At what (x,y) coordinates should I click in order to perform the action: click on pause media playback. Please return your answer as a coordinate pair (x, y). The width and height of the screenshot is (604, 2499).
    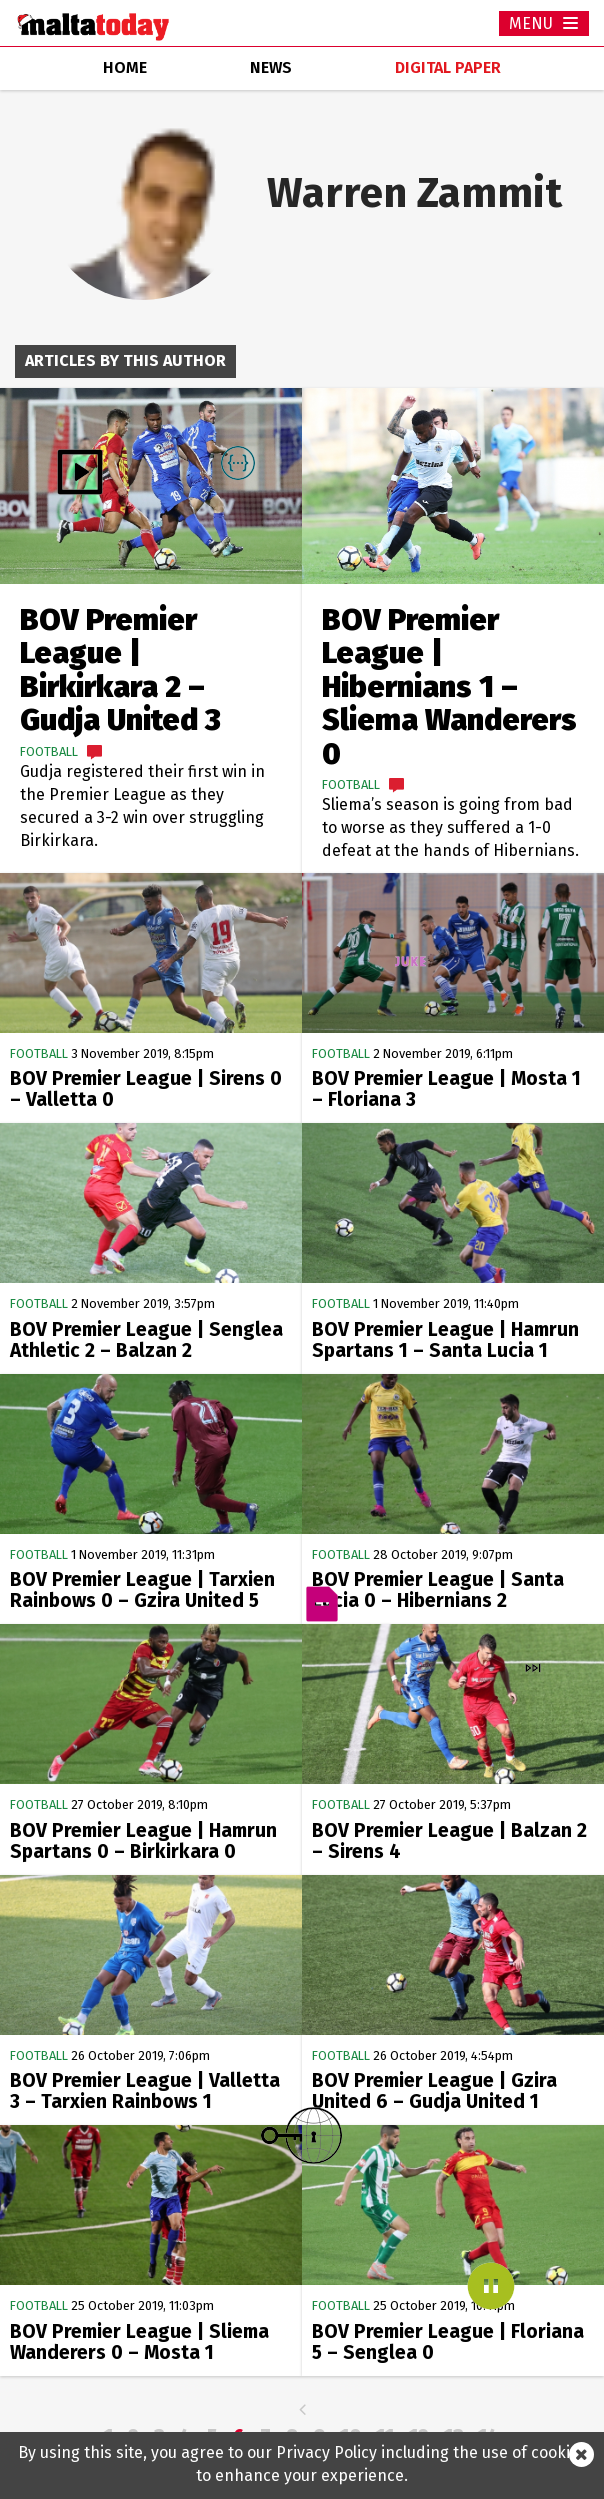
    Looking at the image, I should click on (491, 2286).